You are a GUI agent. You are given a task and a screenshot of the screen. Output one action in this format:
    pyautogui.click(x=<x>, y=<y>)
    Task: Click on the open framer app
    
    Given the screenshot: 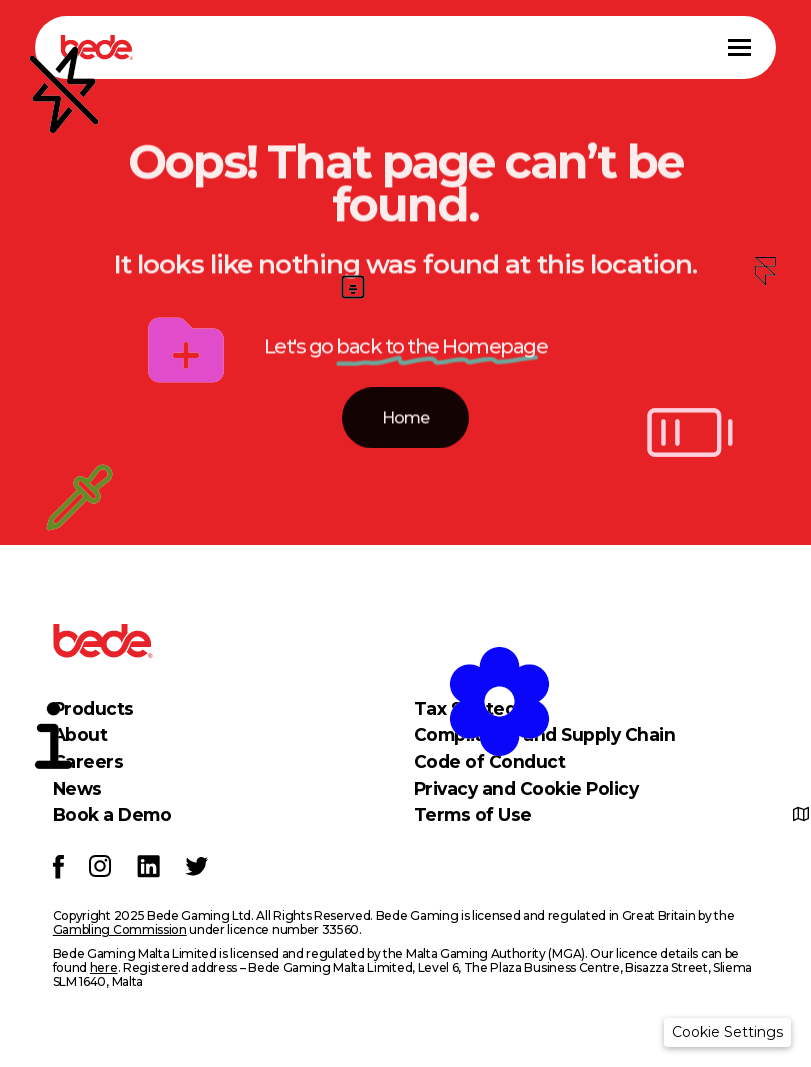 What is the action you would take?
    pyautogui.click(x=765, y=269)
    